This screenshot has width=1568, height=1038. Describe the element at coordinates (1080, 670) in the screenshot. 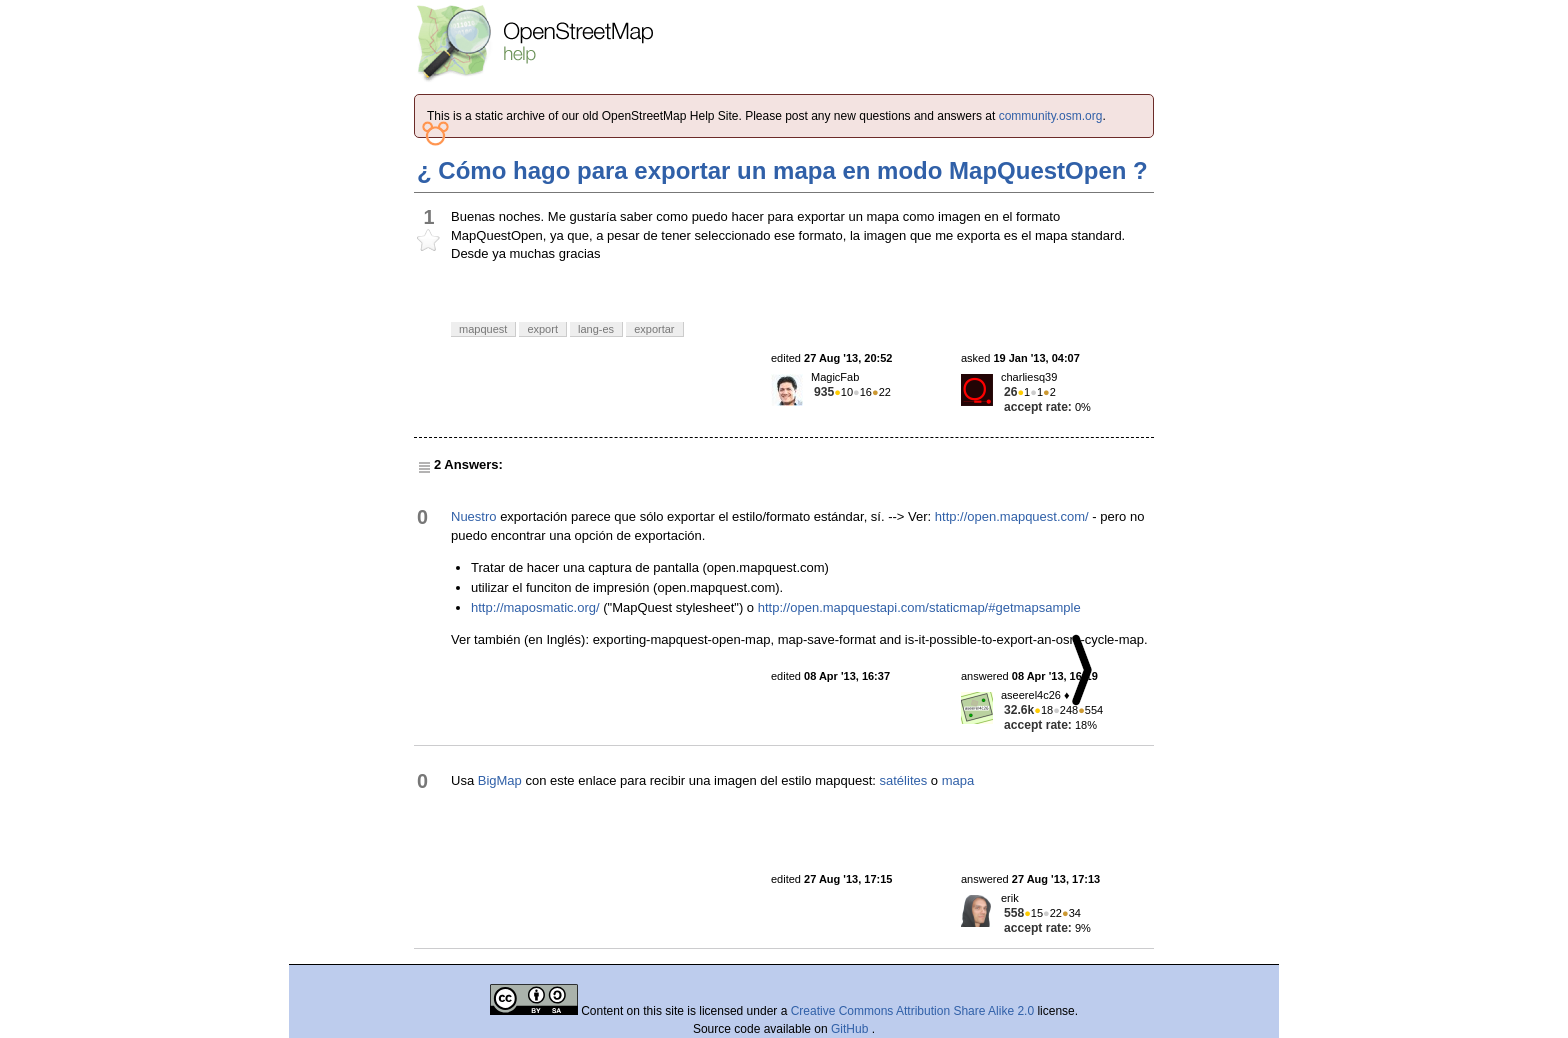

I see `navigate to the next item or page` at that location.